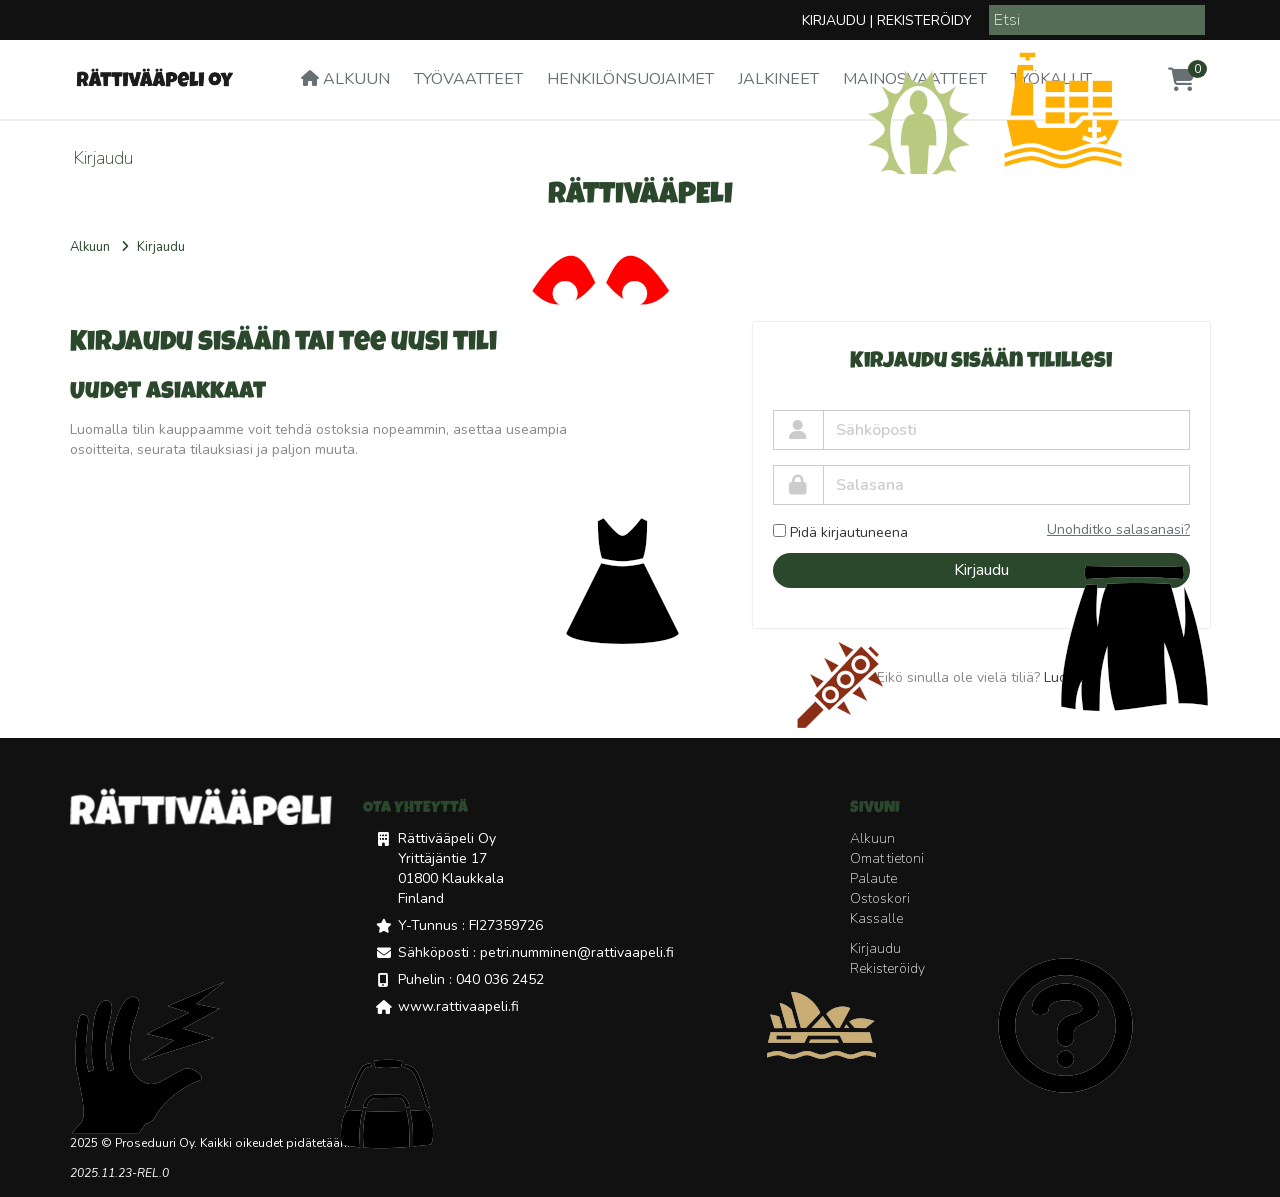 The height and width of the screenshot is (1197, 1280). What do you see at coordinates (1063, 110) in the screenshot?
I see `view shipping or freight status` at bounding box center [1063, 110].